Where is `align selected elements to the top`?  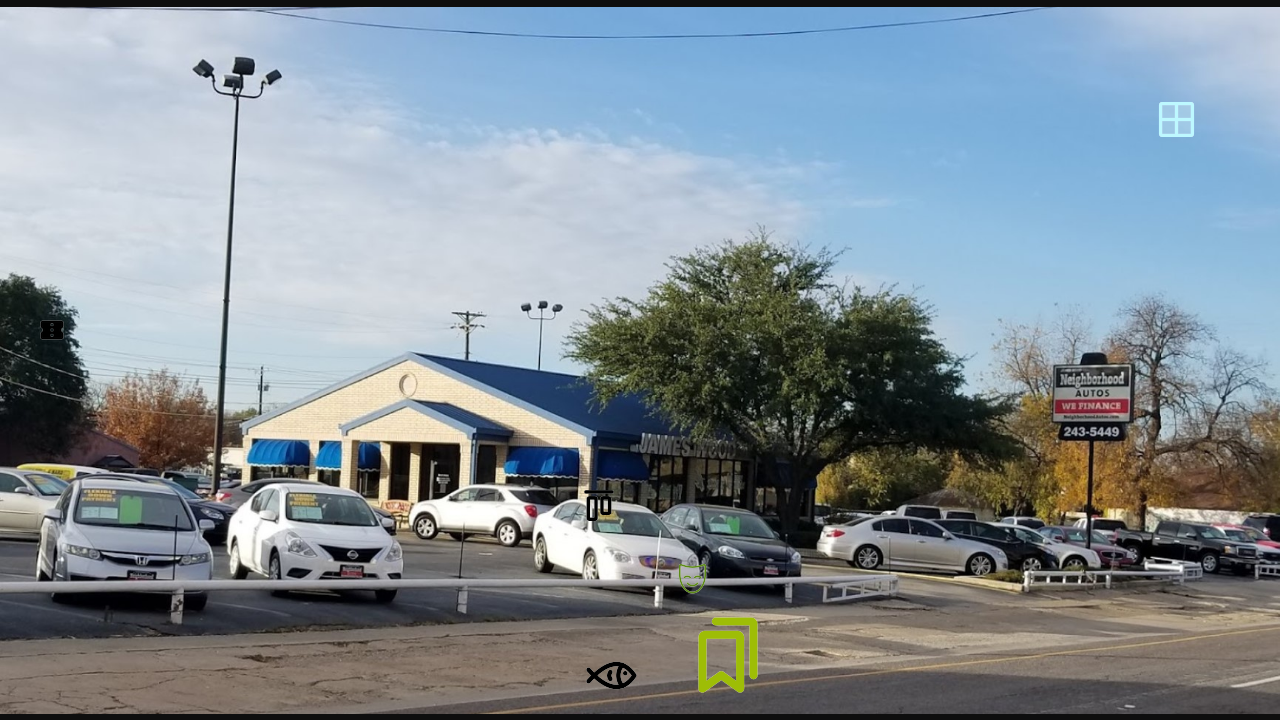
align selected elements to the top is located at coordinates (599, 505).